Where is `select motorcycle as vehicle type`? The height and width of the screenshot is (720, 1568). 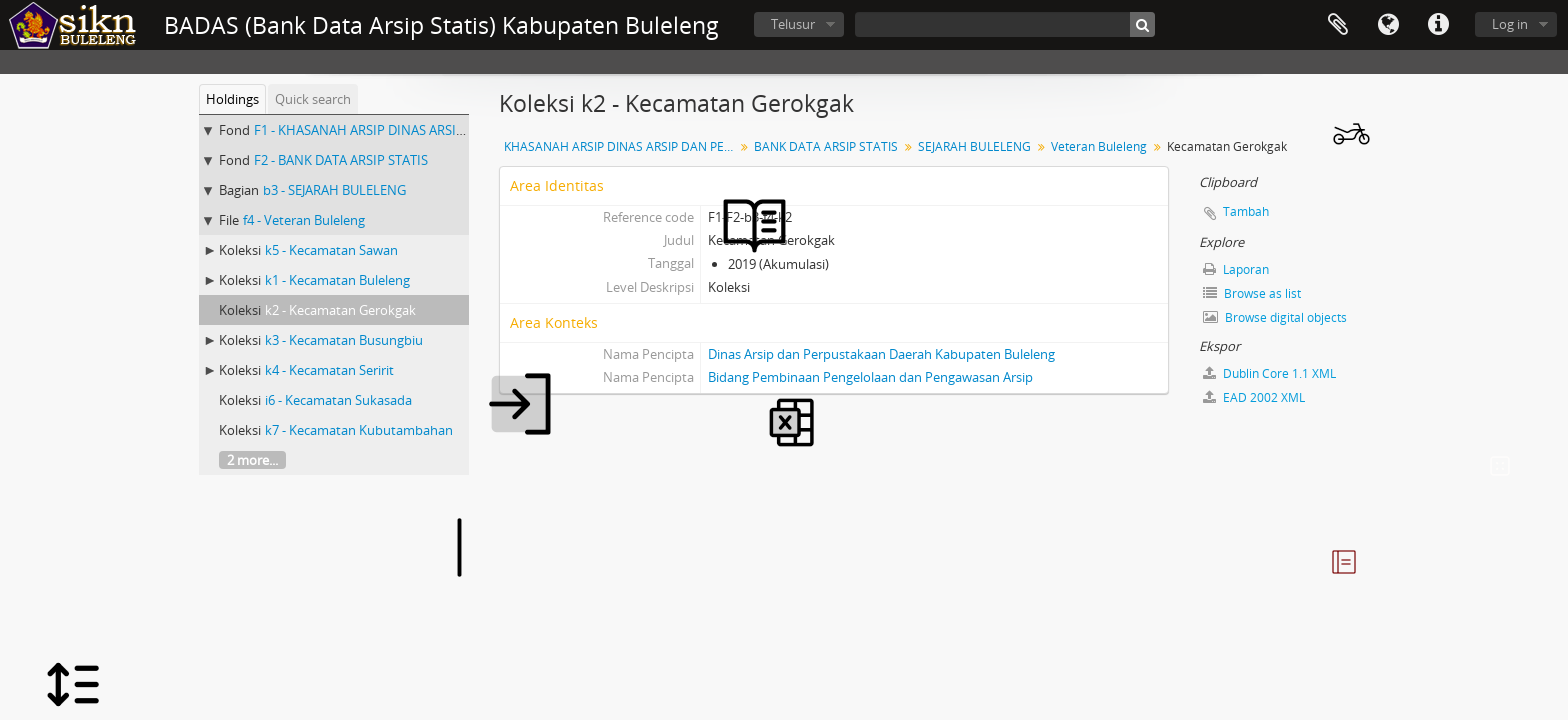 select motorcycle as vehicle type is located at coordinates (1351, 134).